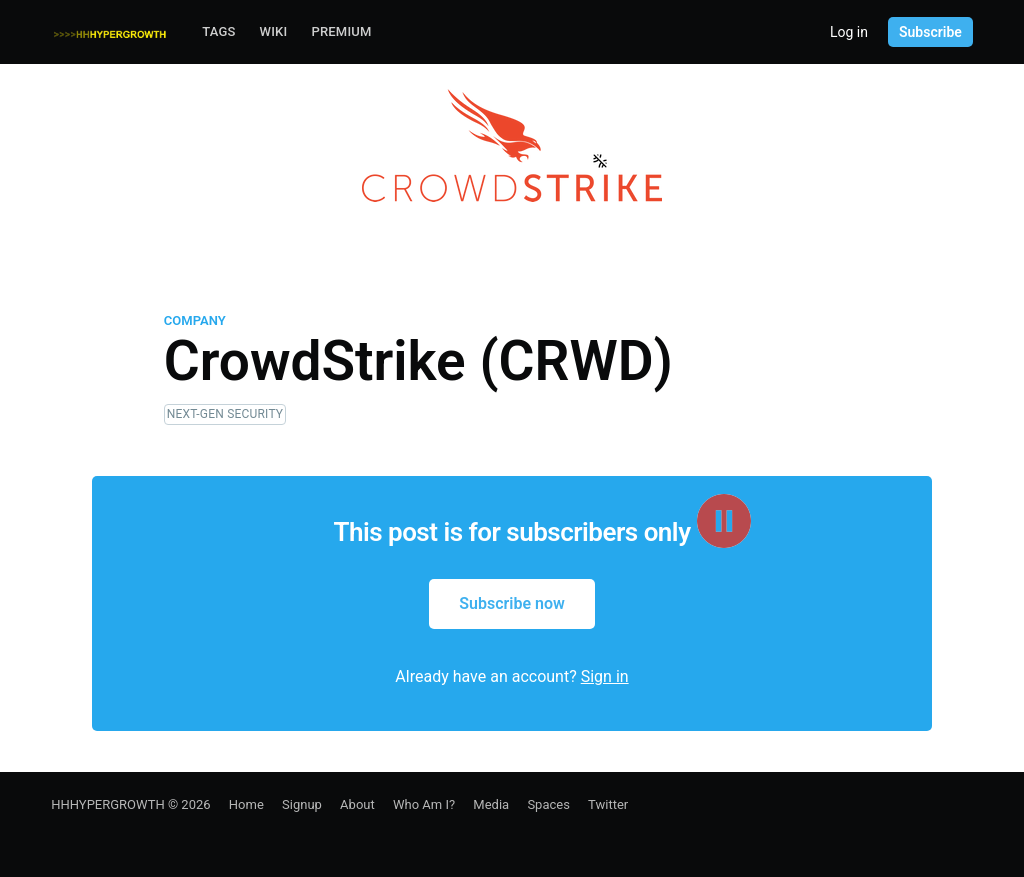 The height and width of the screenshot is (877, 1024). I want to click on pause media playback, so click(724, 521).